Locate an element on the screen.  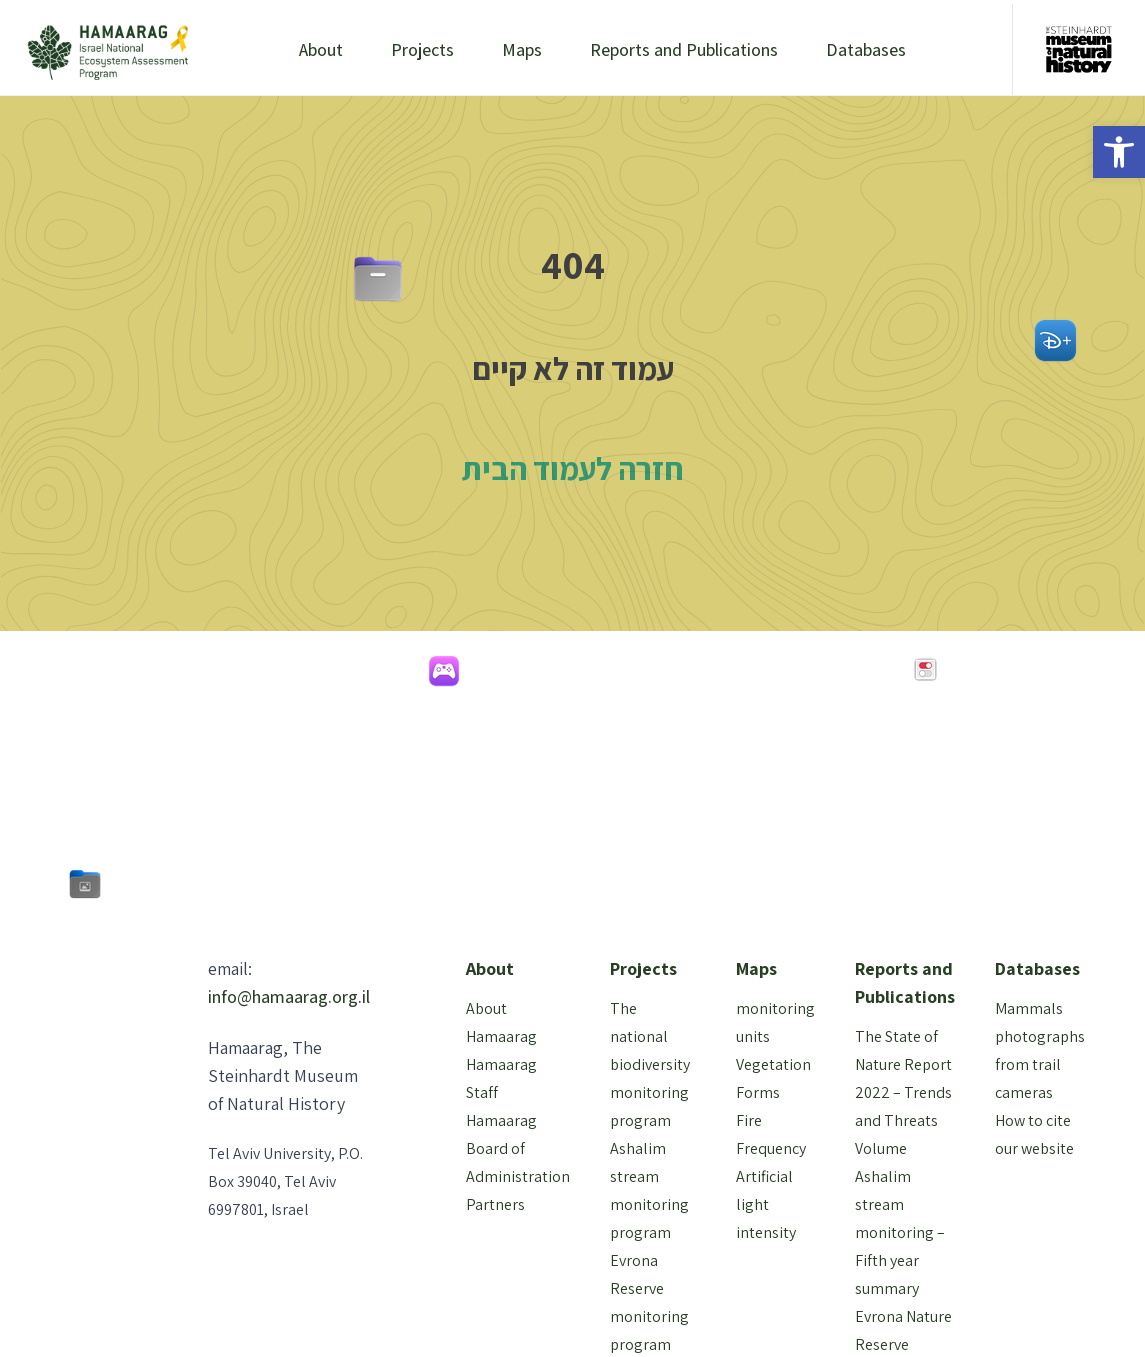
open gnome arcade gaming app is located at coordinates (444, 671).